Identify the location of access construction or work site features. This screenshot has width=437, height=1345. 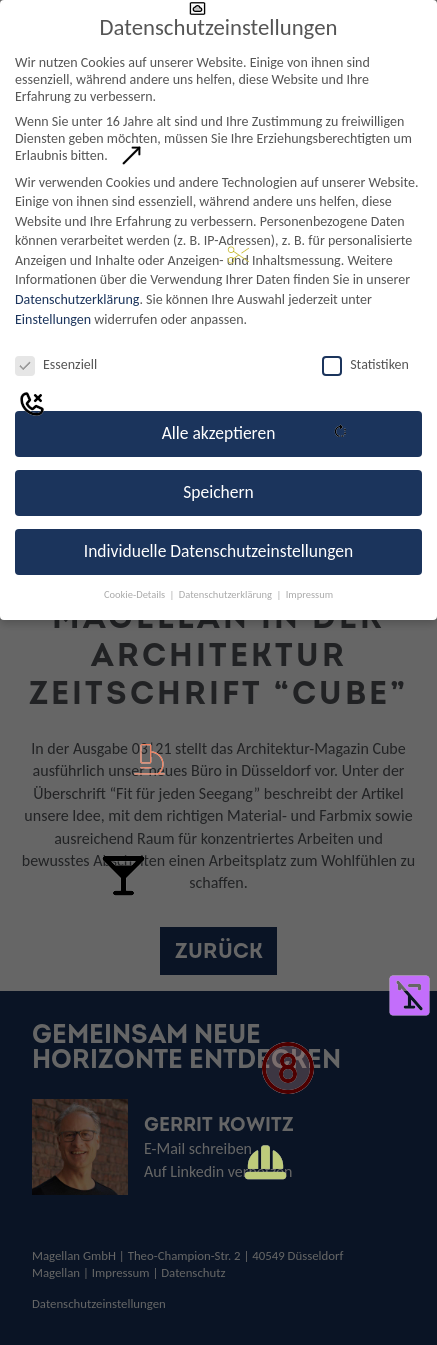
(265, 1164).